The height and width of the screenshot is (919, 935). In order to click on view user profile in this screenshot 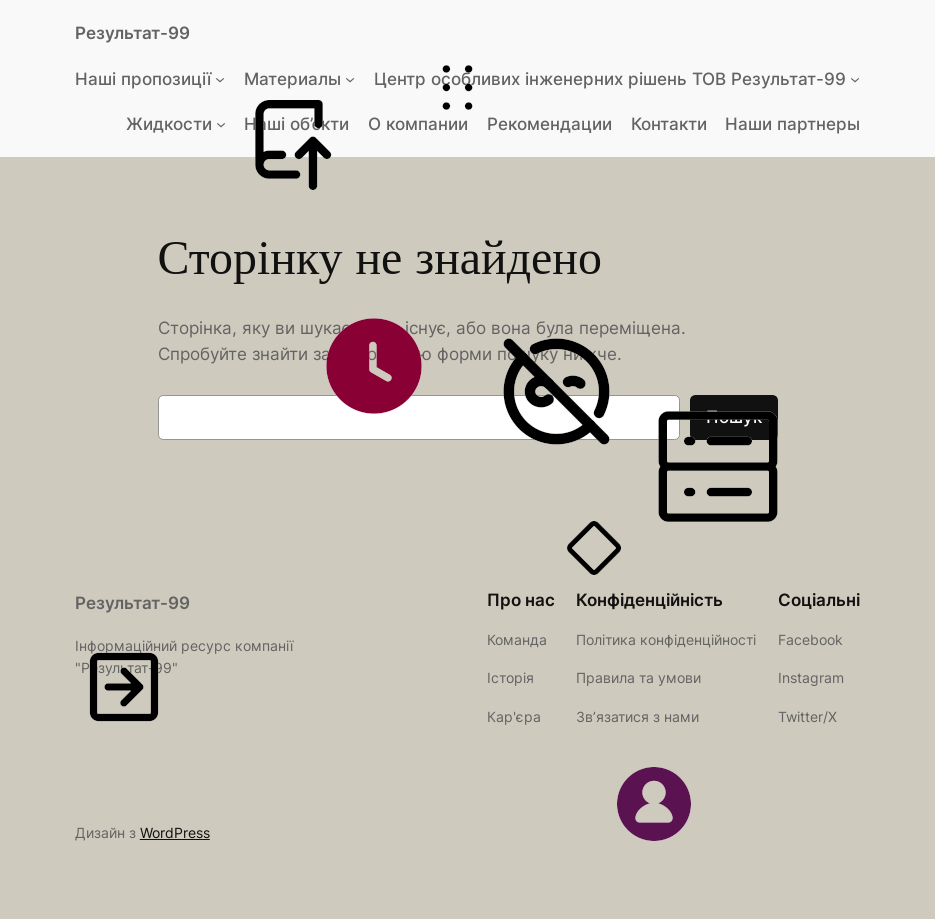, I will do `click(654, 804)`.